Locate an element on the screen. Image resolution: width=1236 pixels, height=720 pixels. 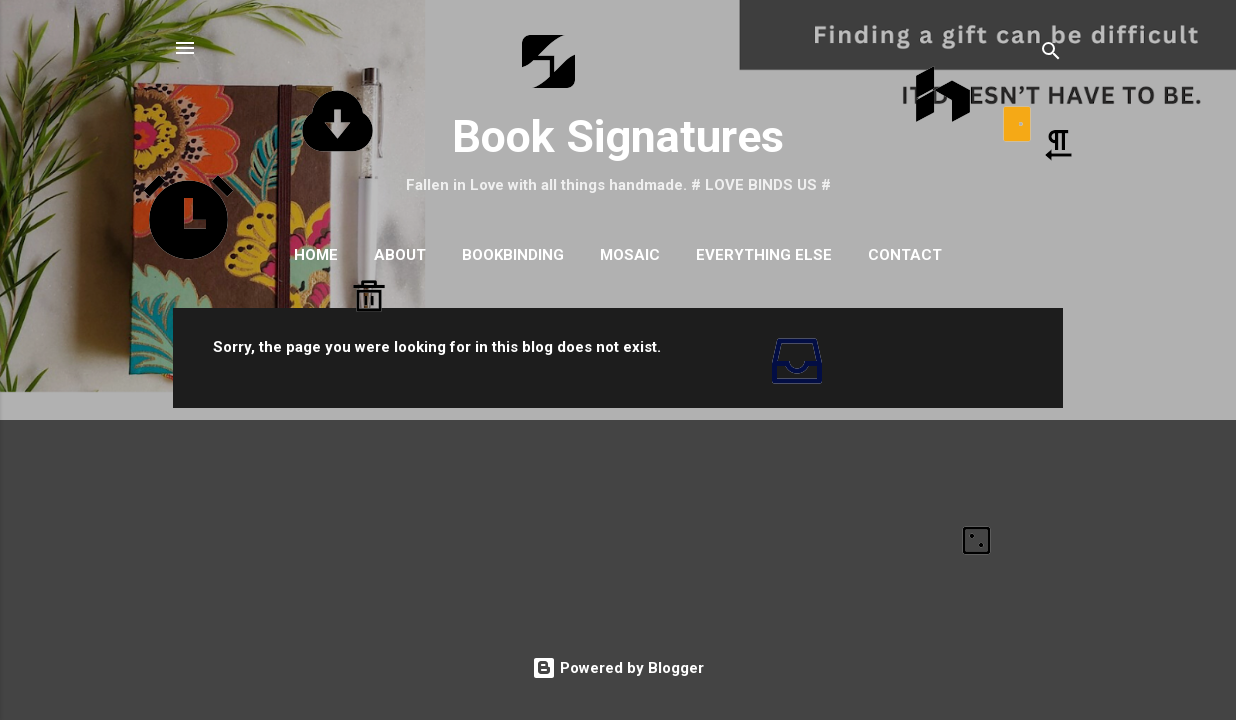
switch text direction to right-to-left is located at coordinates (1060, 145).